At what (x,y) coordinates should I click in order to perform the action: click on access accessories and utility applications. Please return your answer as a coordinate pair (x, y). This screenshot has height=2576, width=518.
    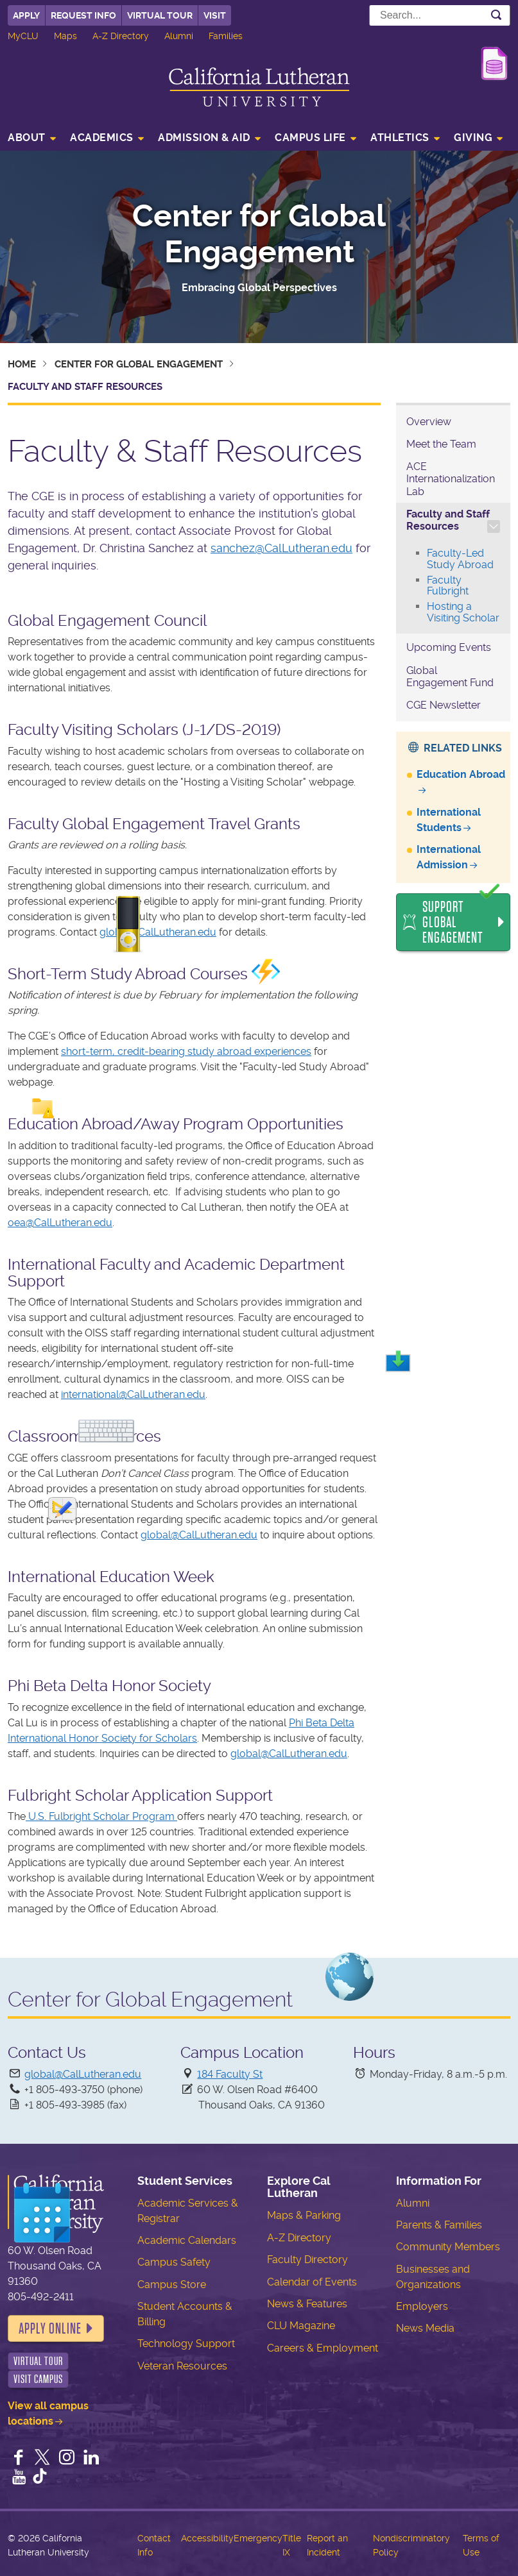
    Looking at the image, I should click on (62, 1509).